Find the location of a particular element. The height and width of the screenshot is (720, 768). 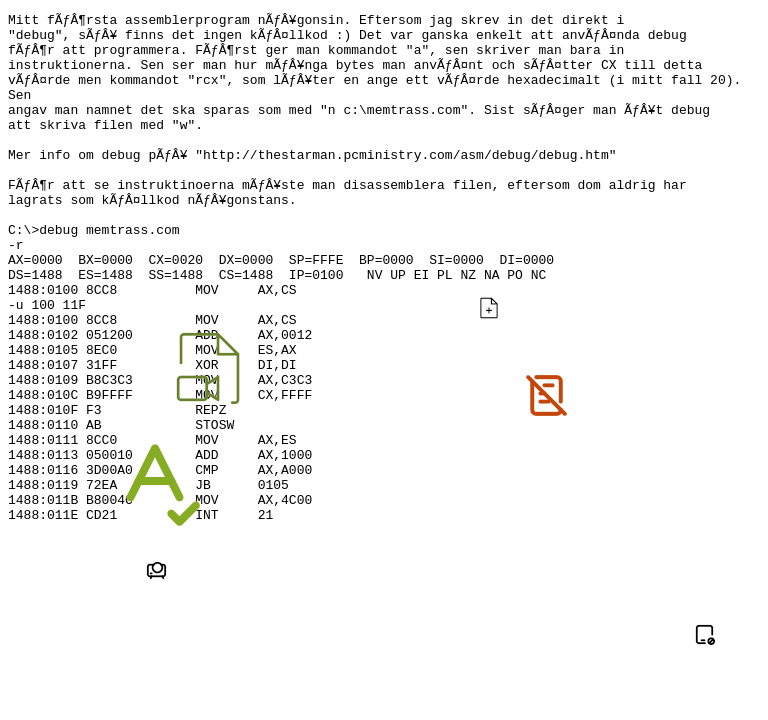

notes feature disabled is located at coordinates (546, 395).